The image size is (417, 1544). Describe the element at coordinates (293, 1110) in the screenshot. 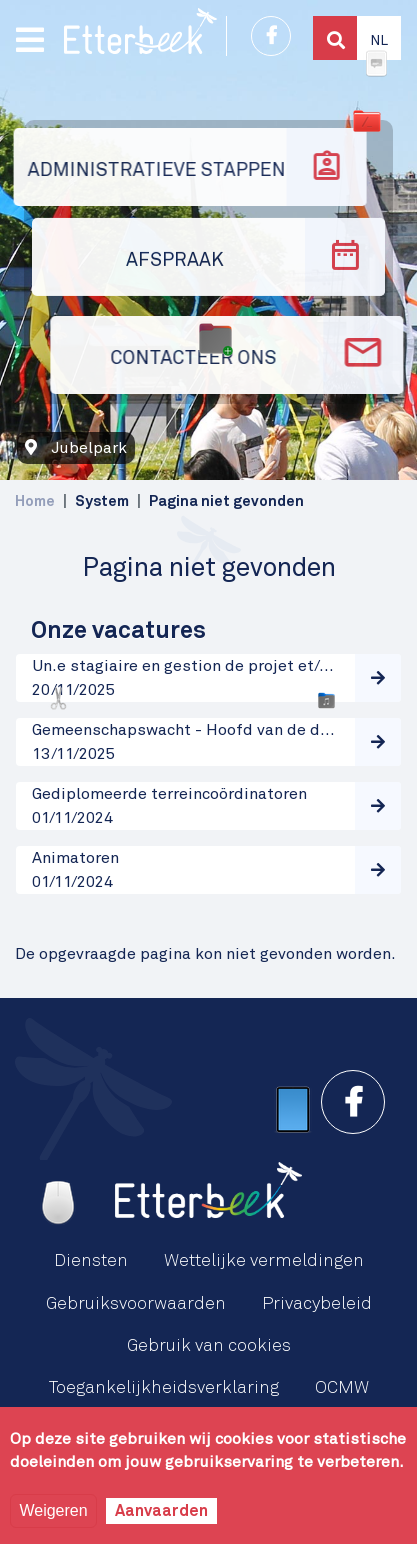

I see `iPad Air device icon` at that location.